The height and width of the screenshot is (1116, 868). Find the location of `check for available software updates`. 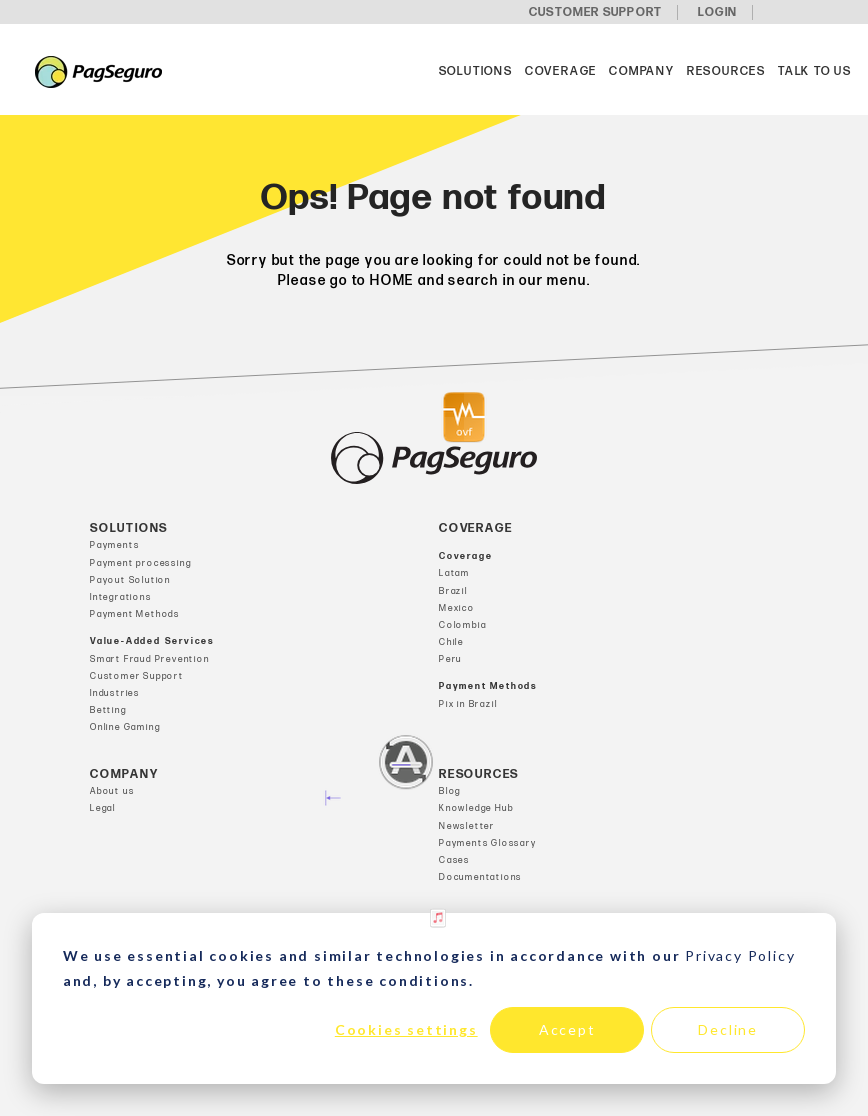

check for available software updates is located at coordinates (406, 762).